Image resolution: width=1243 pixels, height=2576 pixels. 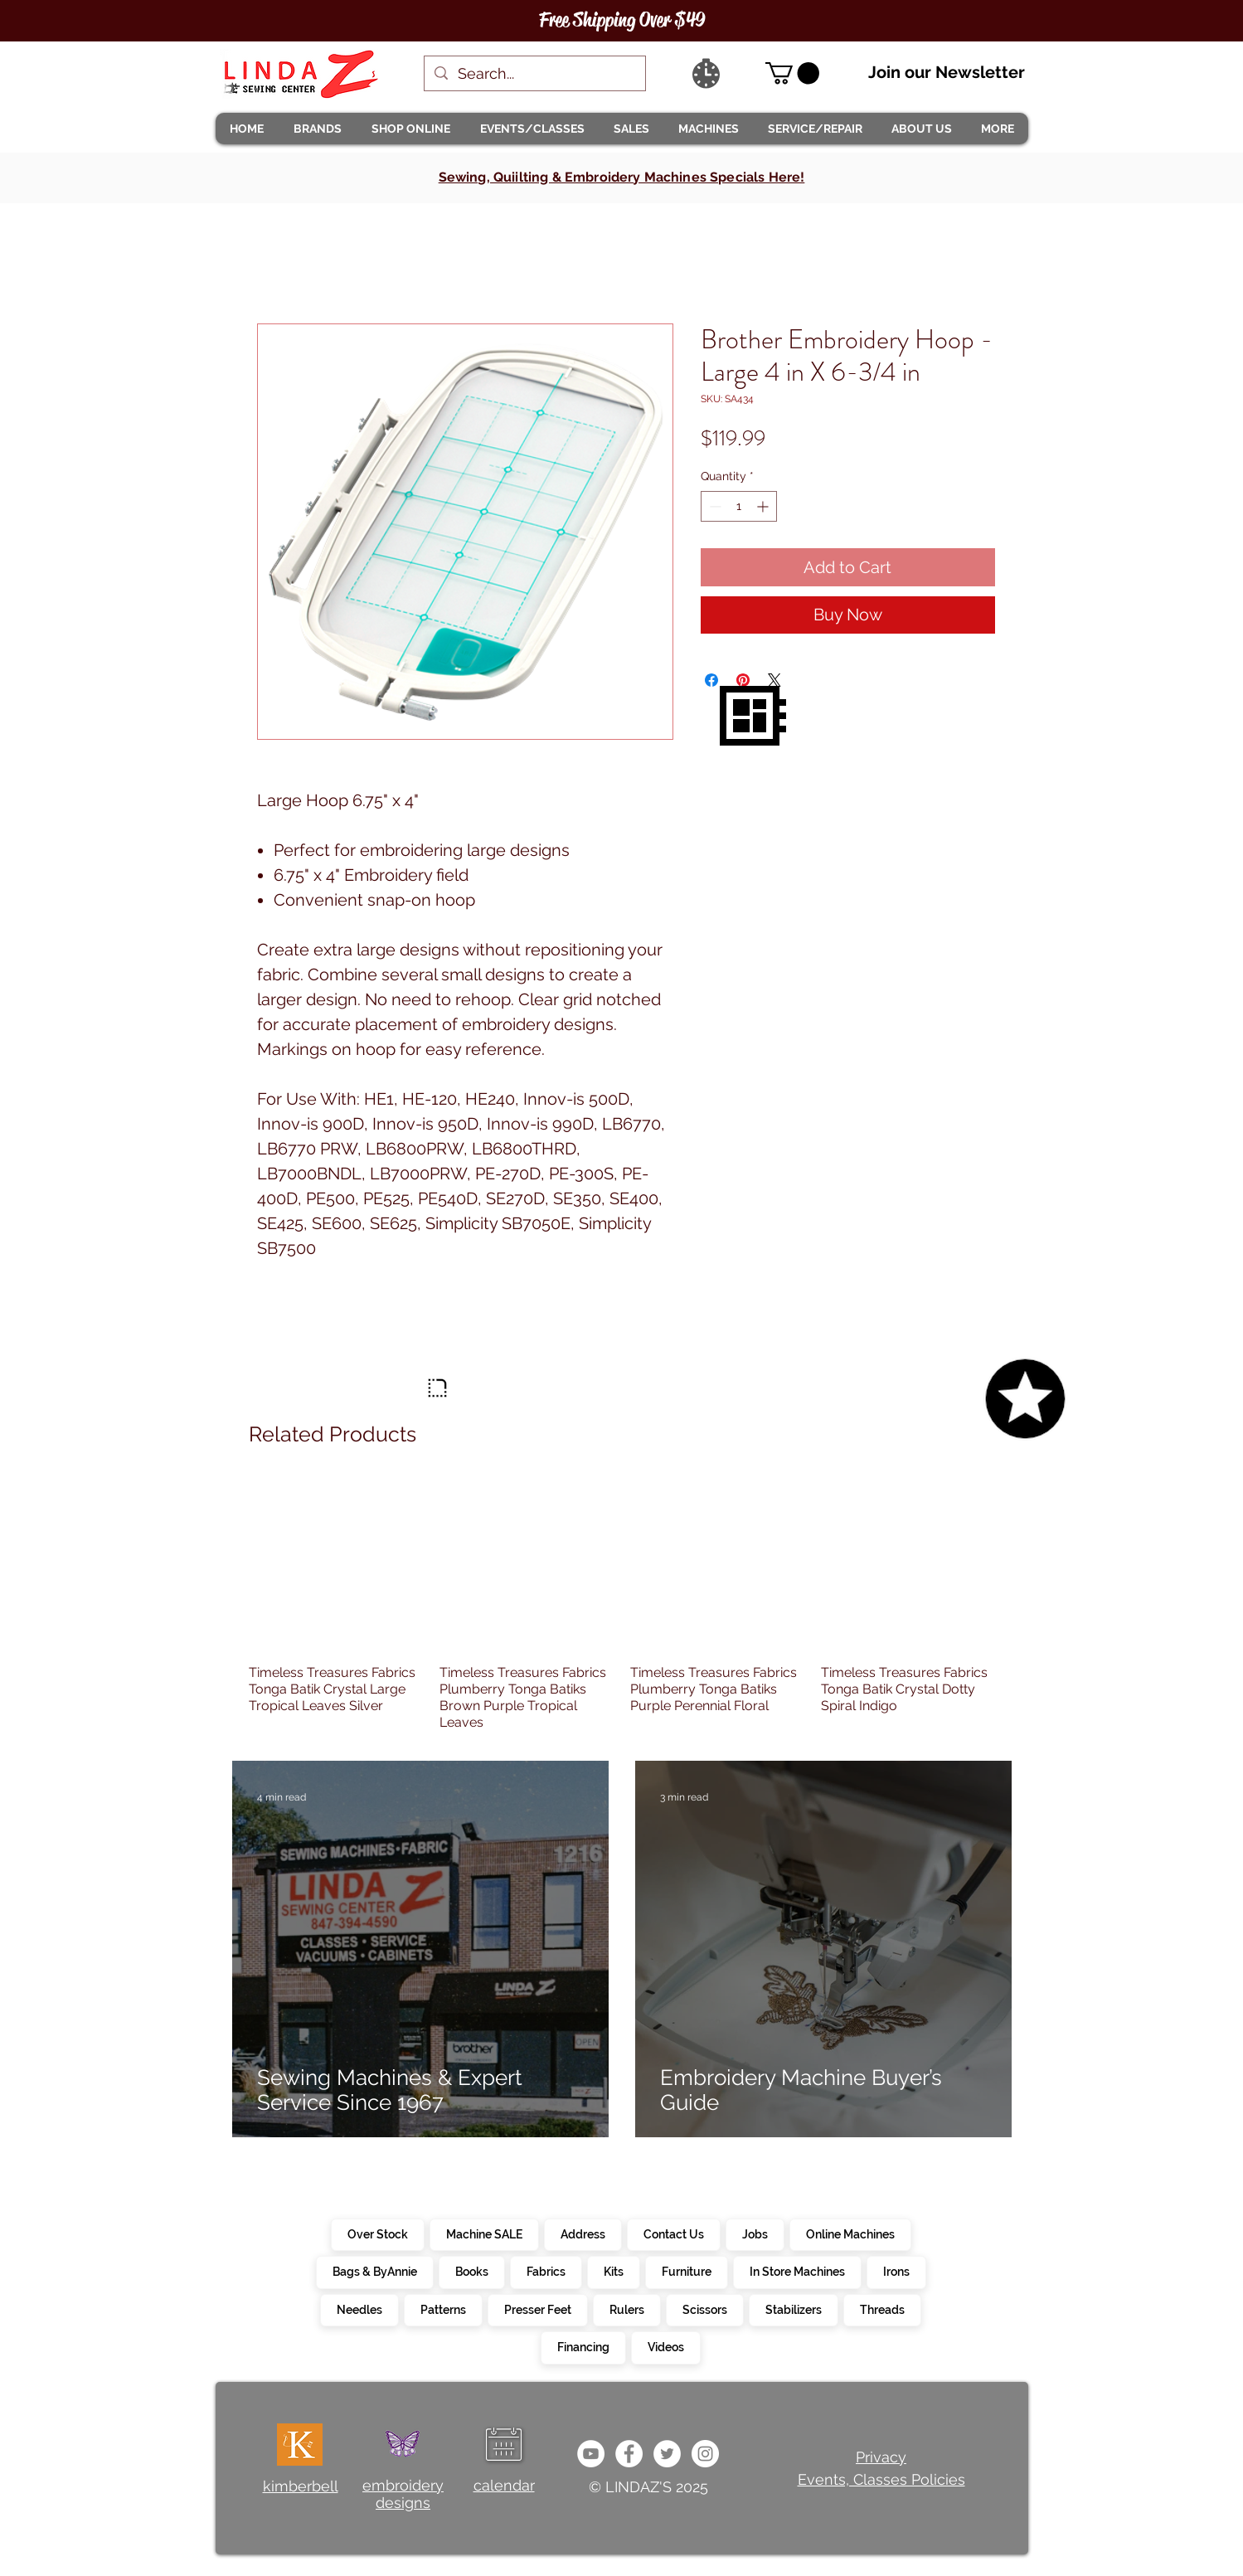 What do you see at coordinates (1025, 1398) in the screenshot?
I see `view favorites or starred items` at bounding box center [1025, 1398].